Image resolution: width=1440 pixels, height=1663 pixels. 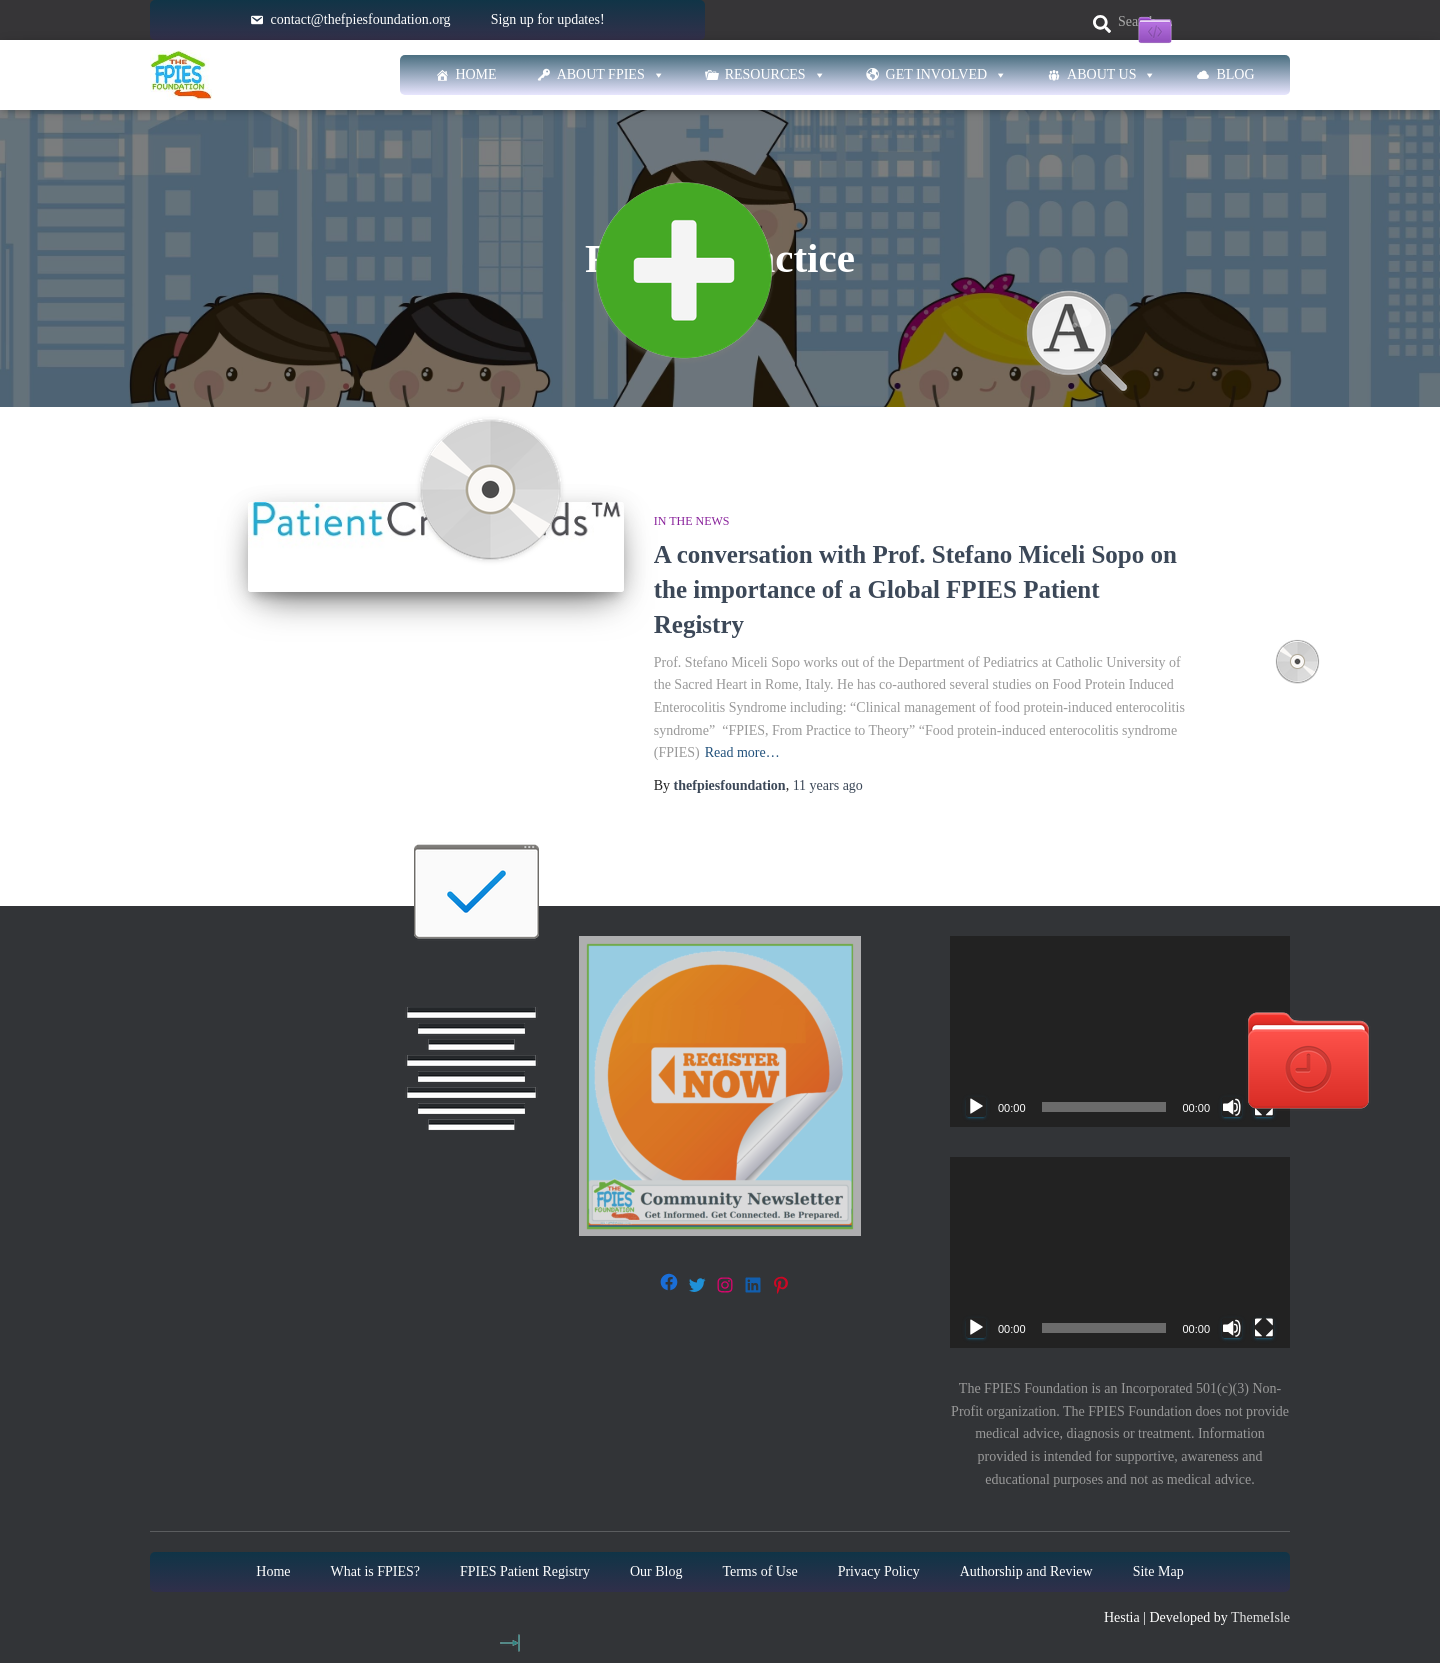 I want to click on center align text, so click(x=471, y=1068).